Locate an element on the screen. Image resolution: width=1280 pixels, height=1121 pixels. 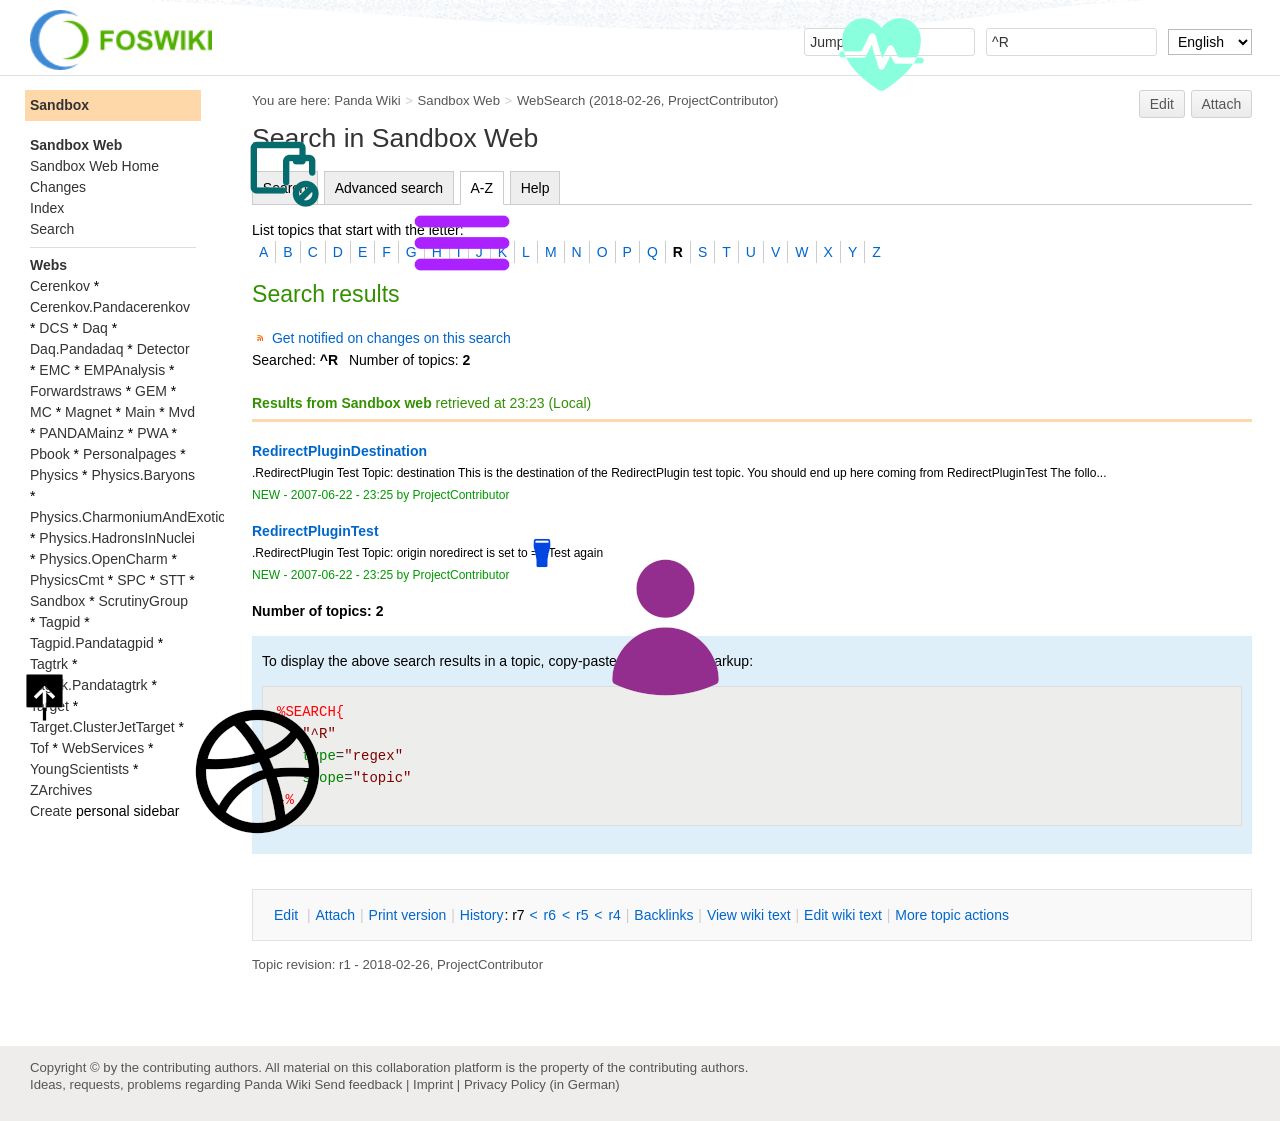
open navigation menu is located at coordinates (462, 243).